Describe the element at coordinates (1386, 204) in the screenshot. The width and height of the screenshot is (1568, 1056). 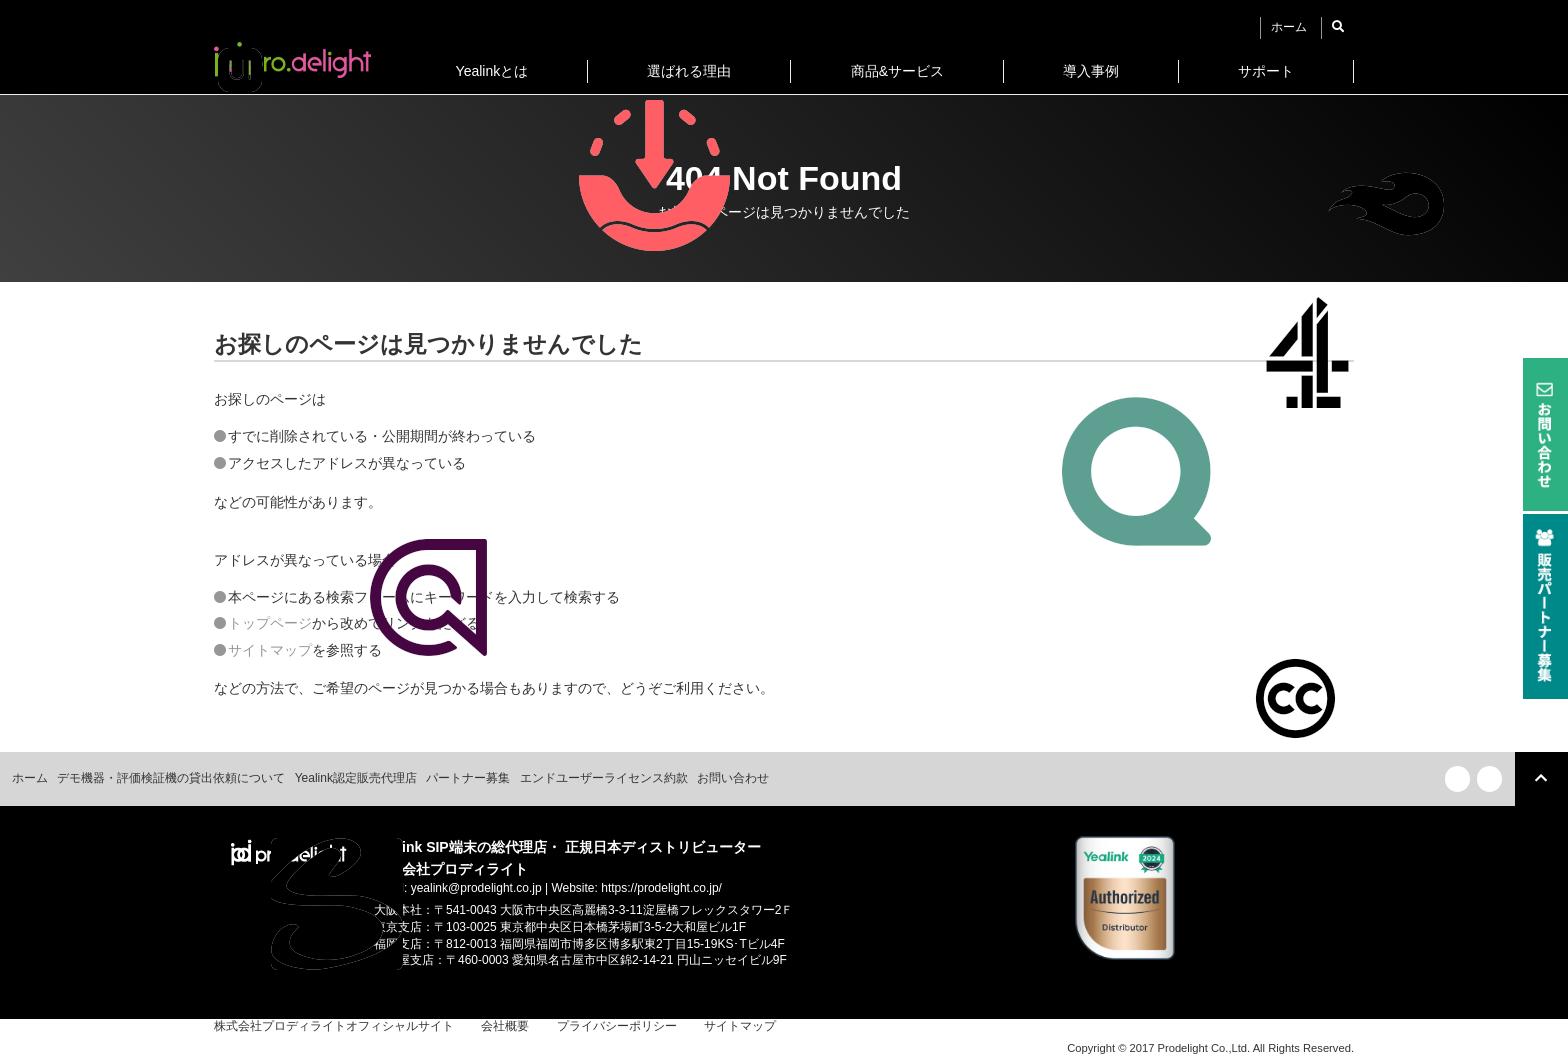
I see `open MediaFire cloud storage` at that location.